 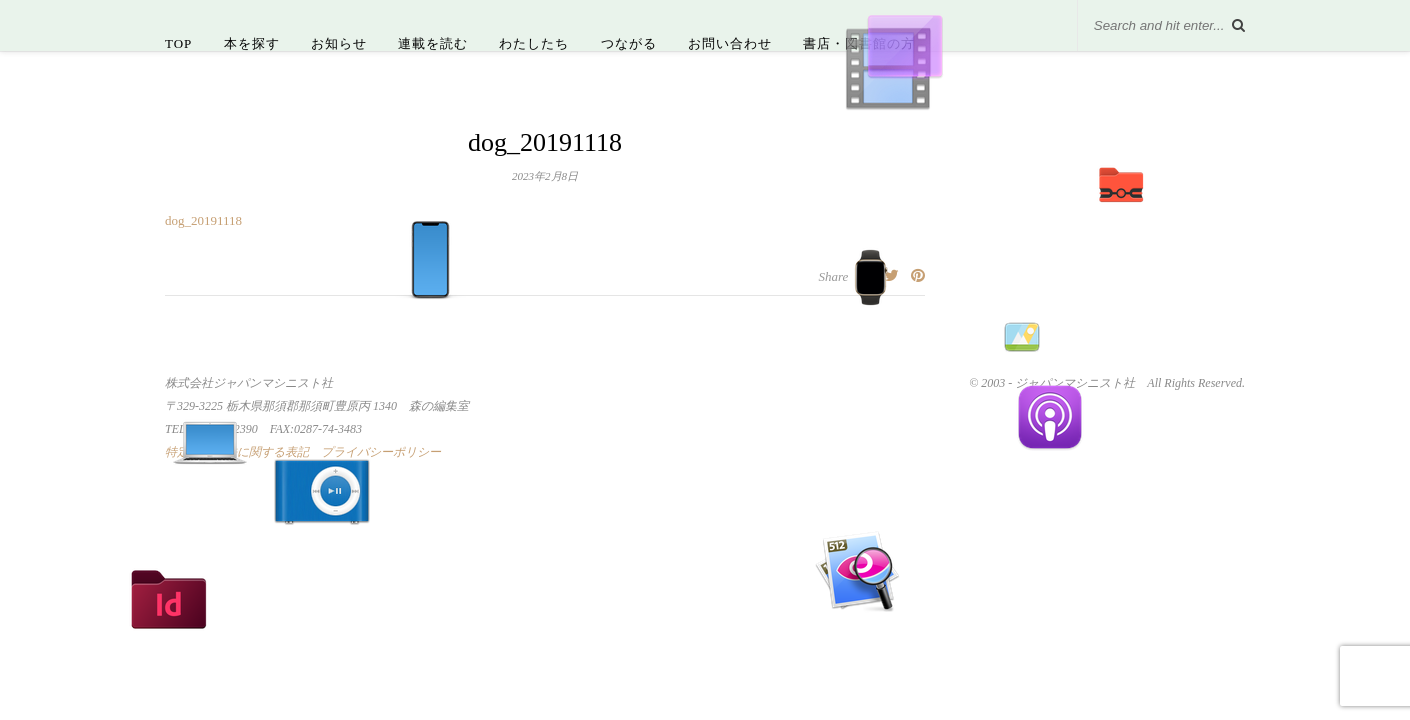 What do you see at coordinates (430, 260) in the screenshot?
I see `iPhone XS Max device icon` at bounding box center [430, 260].